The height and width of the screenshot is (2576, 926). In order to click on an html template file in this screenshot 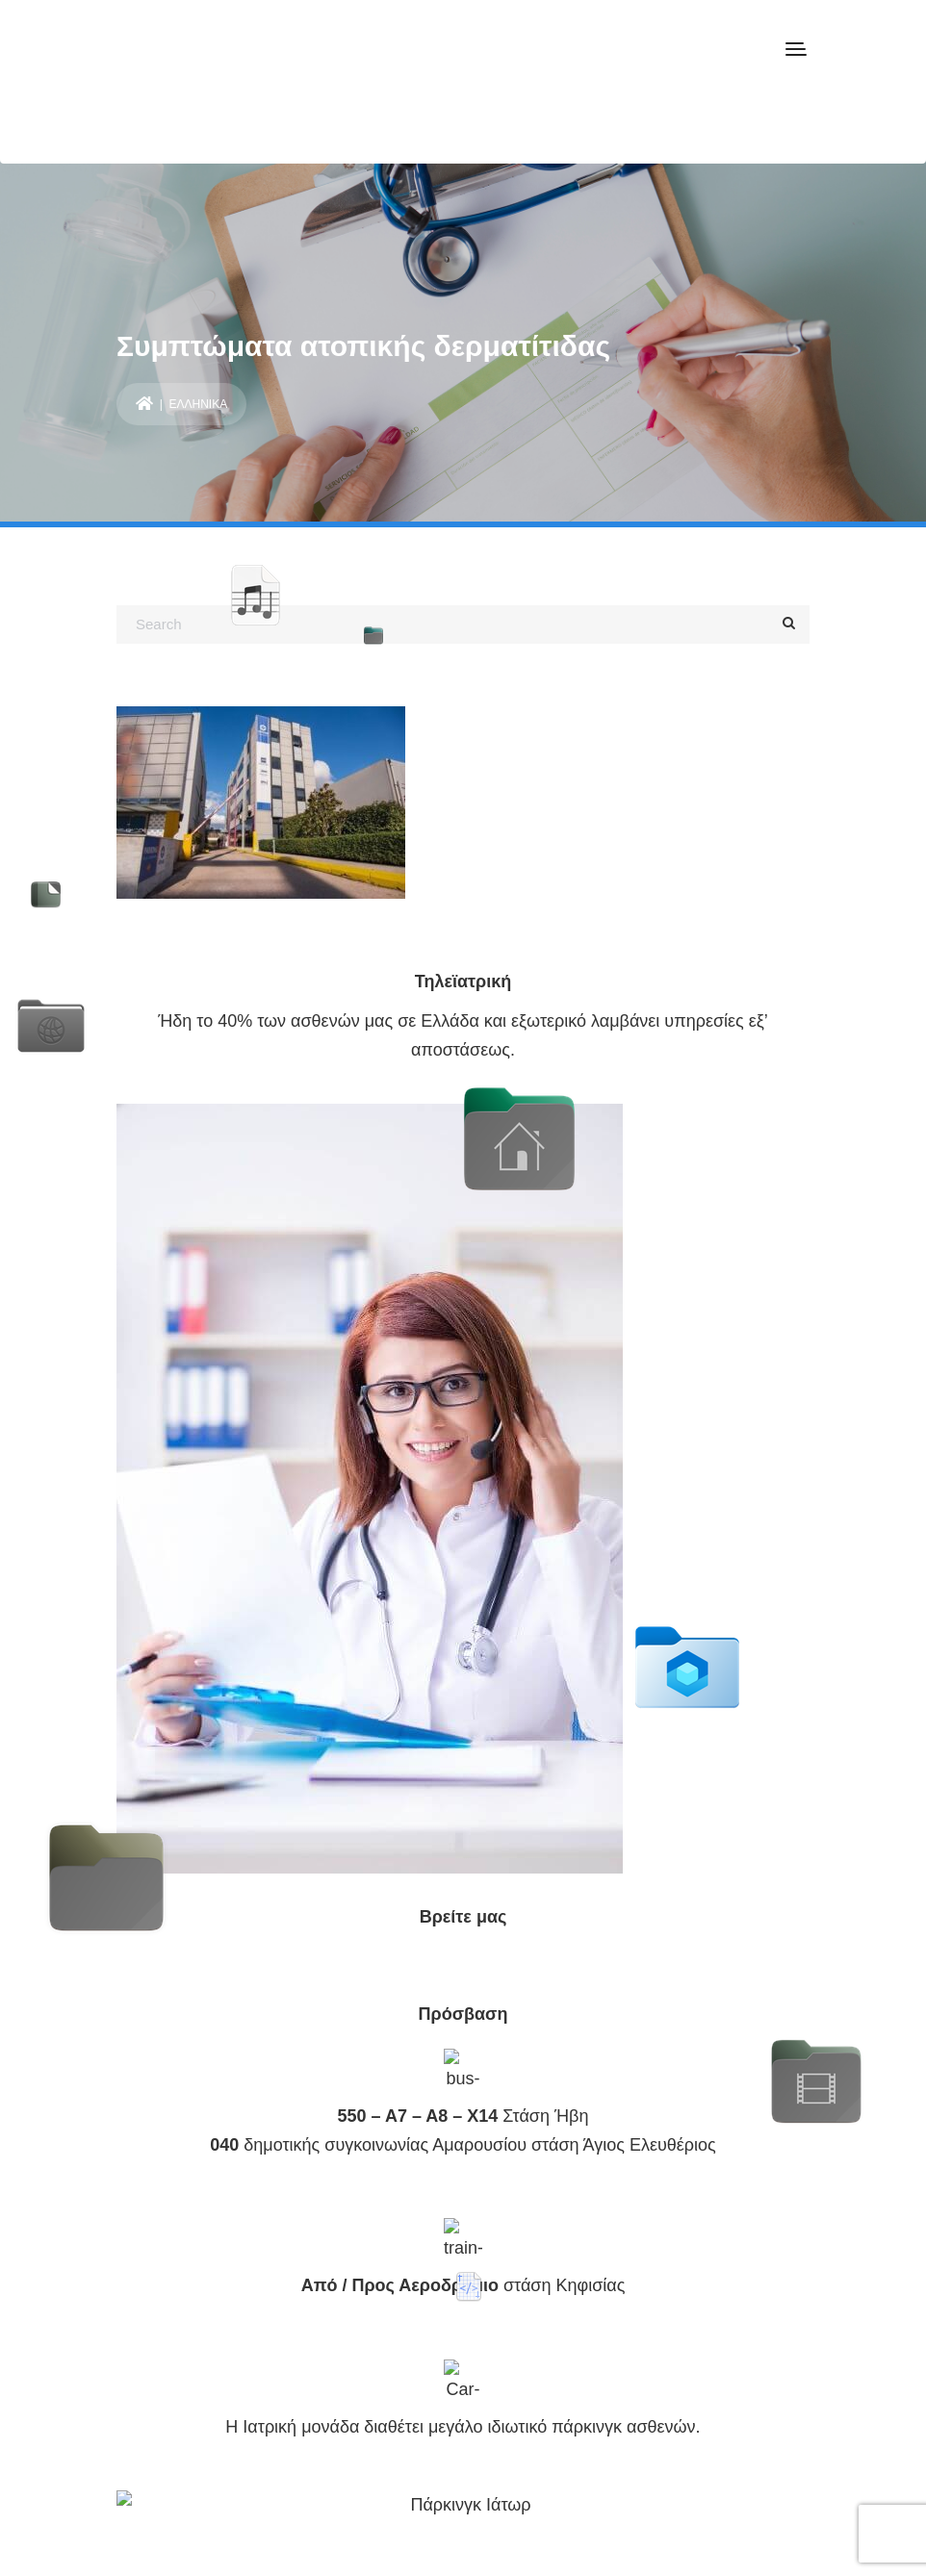, I will do `click(469, 2286)`.